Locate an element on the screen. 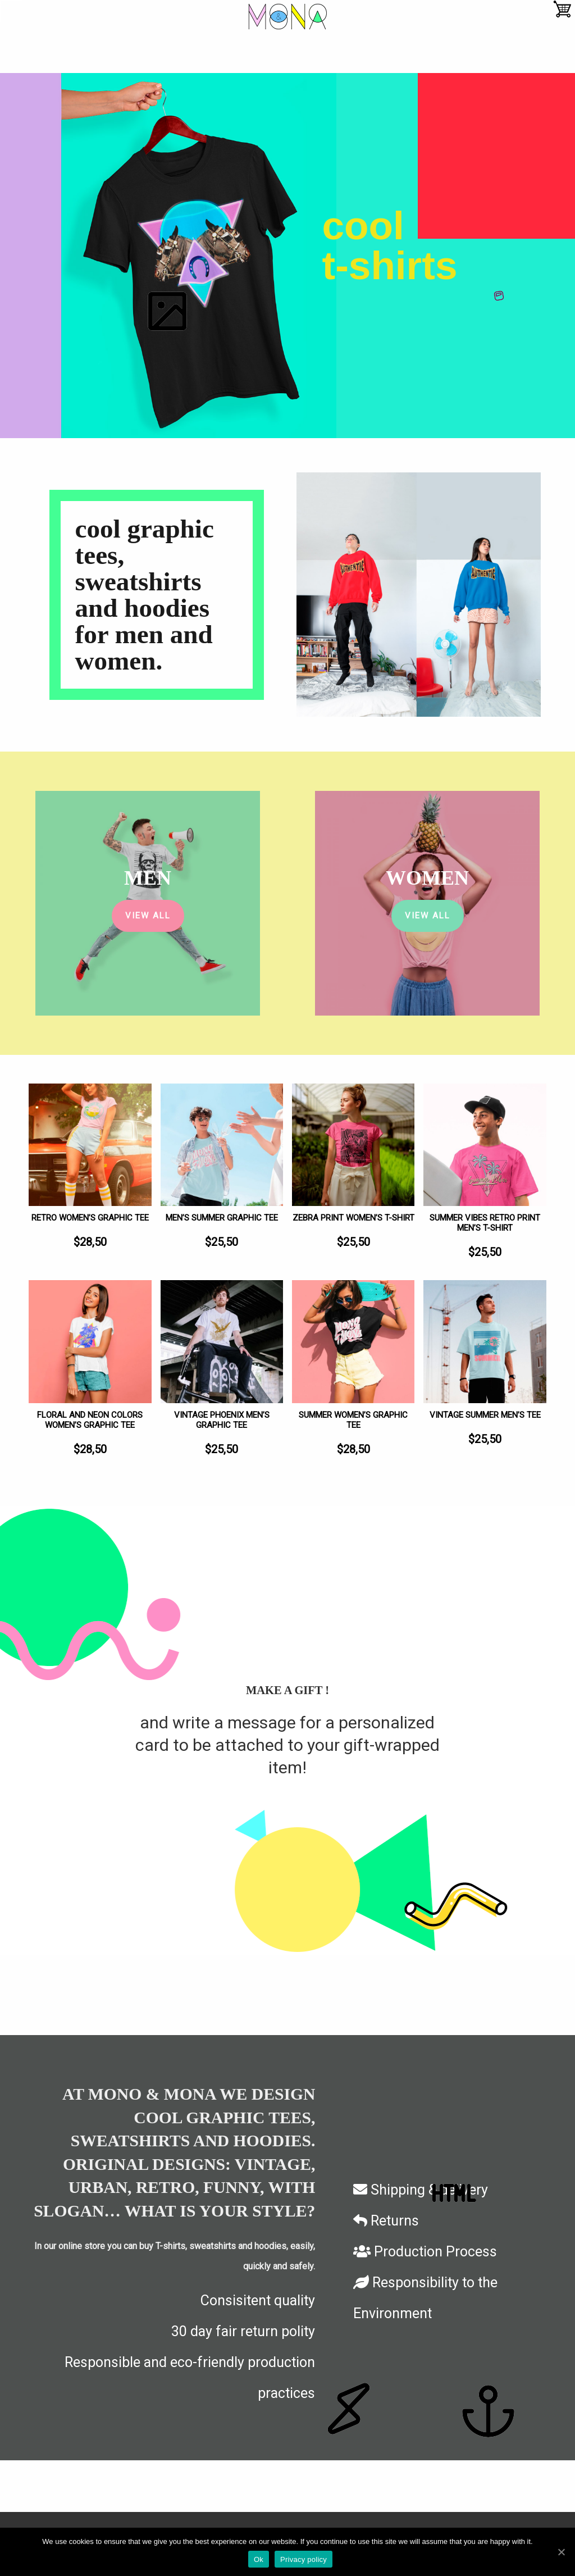 The image size is (575, 2576). indicates HTML file type or format is located at coordinates (454, 2193).